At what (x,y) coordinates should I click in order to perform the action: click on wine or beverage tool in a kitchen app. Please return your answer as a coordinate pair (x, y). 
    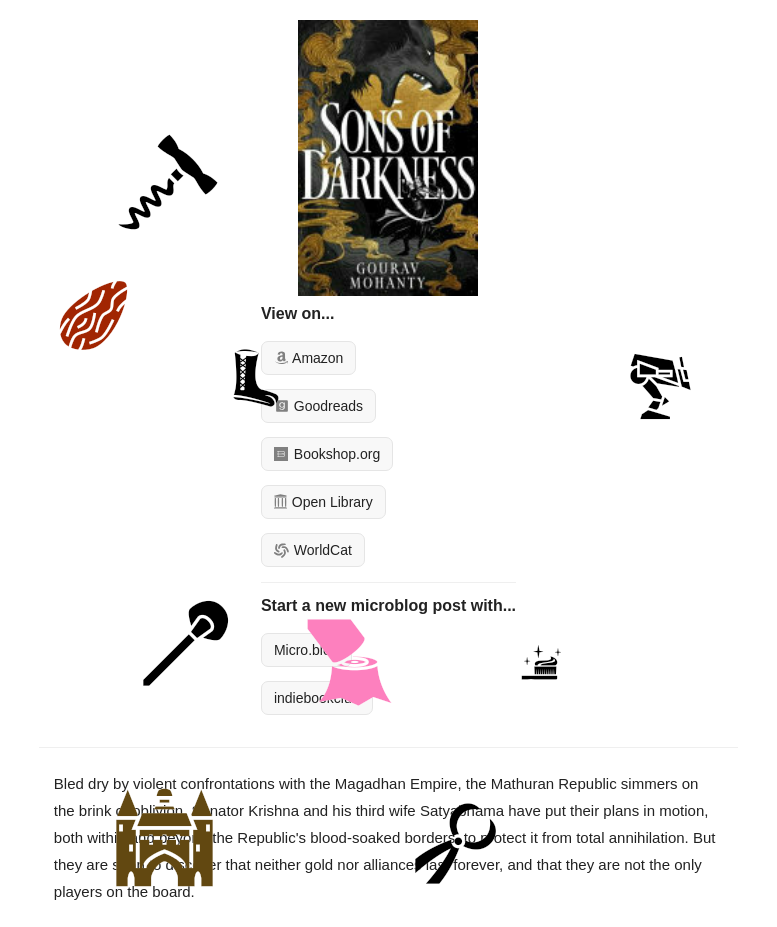
    Looking at the image, I should click on (168, 182).